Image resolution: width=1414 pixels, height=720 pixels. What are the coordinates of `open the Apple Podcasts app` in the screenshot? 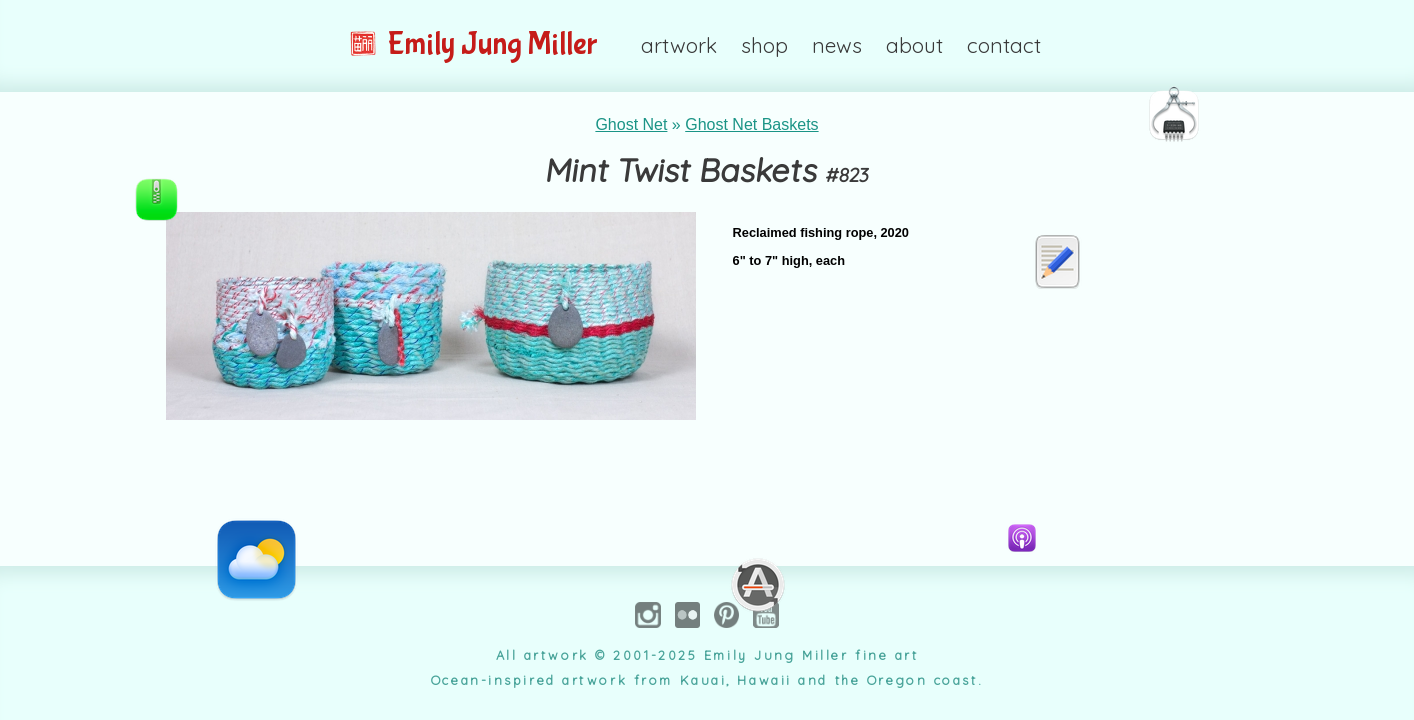 It's located at (1022, 538).